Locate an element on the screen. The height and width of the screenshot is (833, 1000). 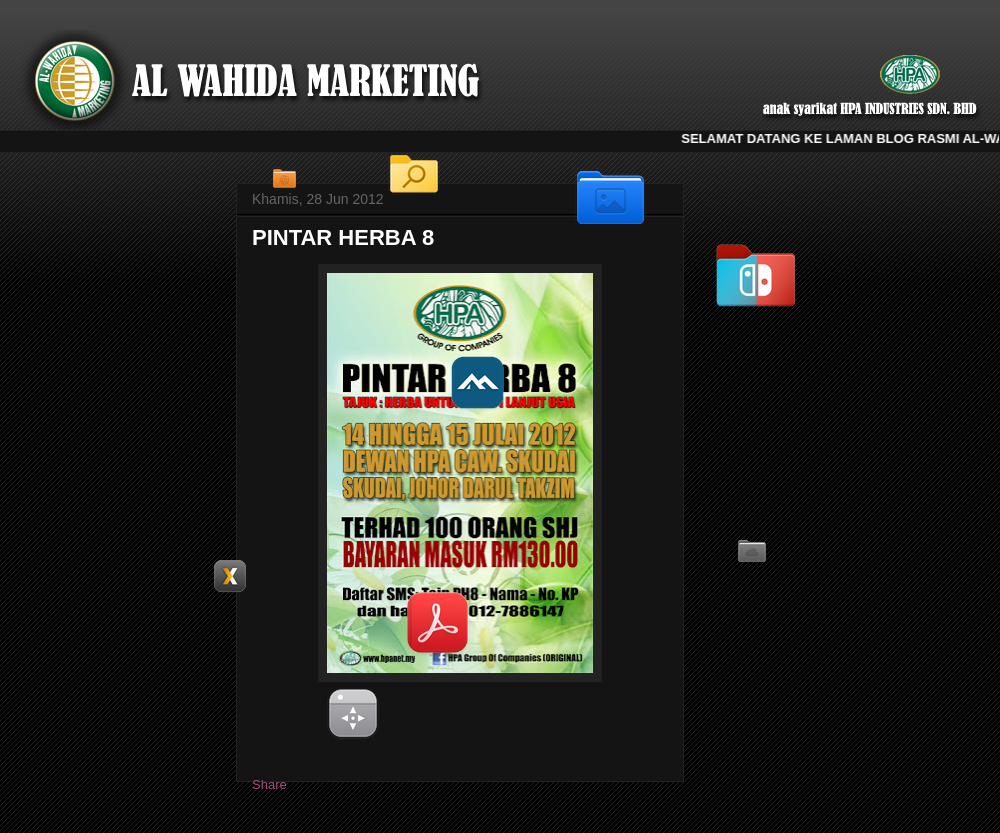
search within folder contents is located at coordinates (414, 175).